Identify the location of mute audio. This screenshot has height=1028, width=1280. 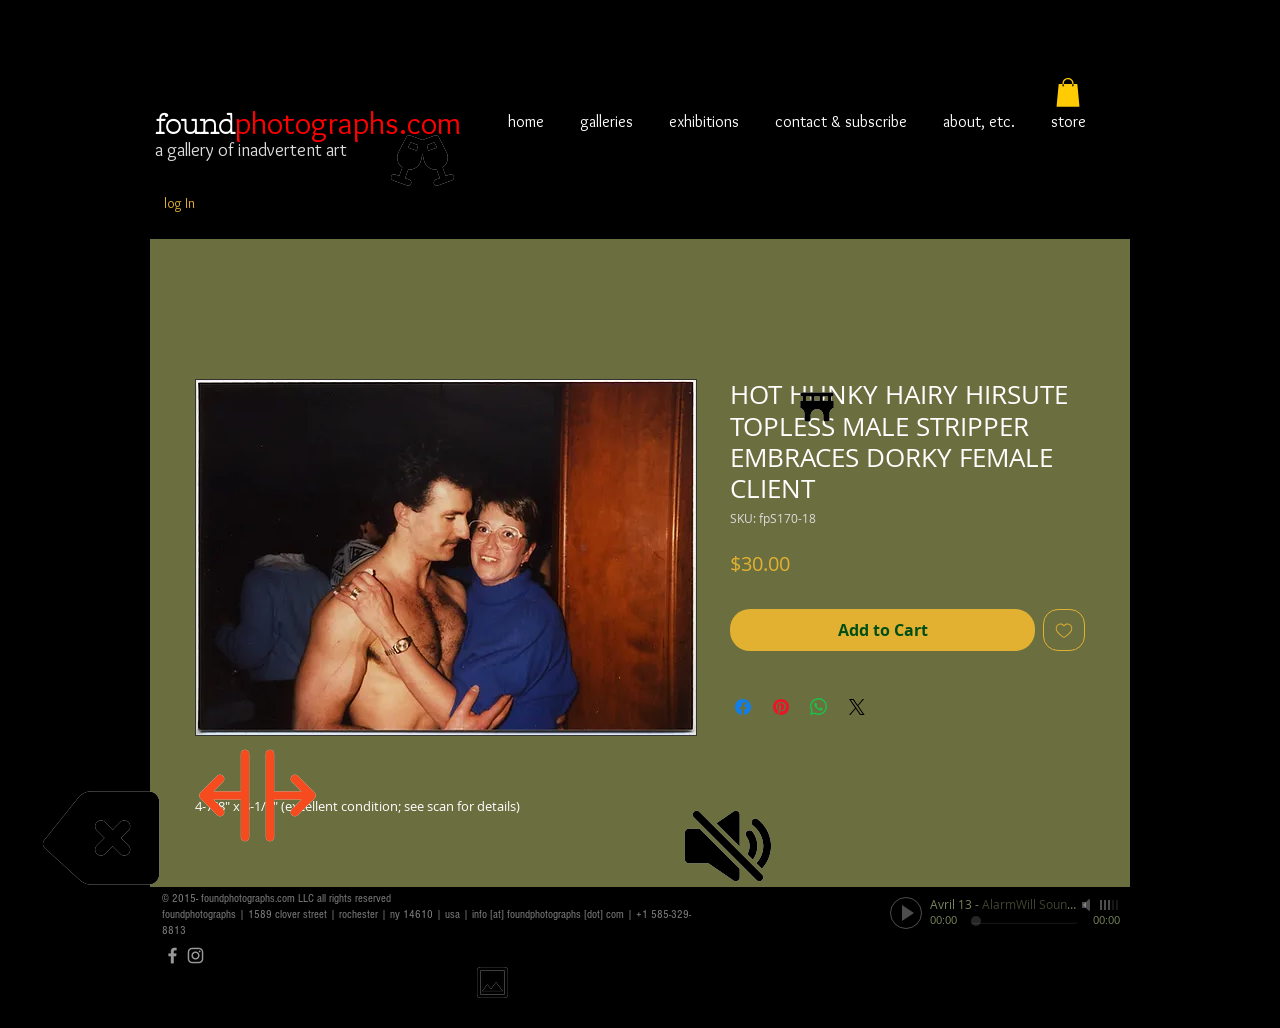
(728, 846).